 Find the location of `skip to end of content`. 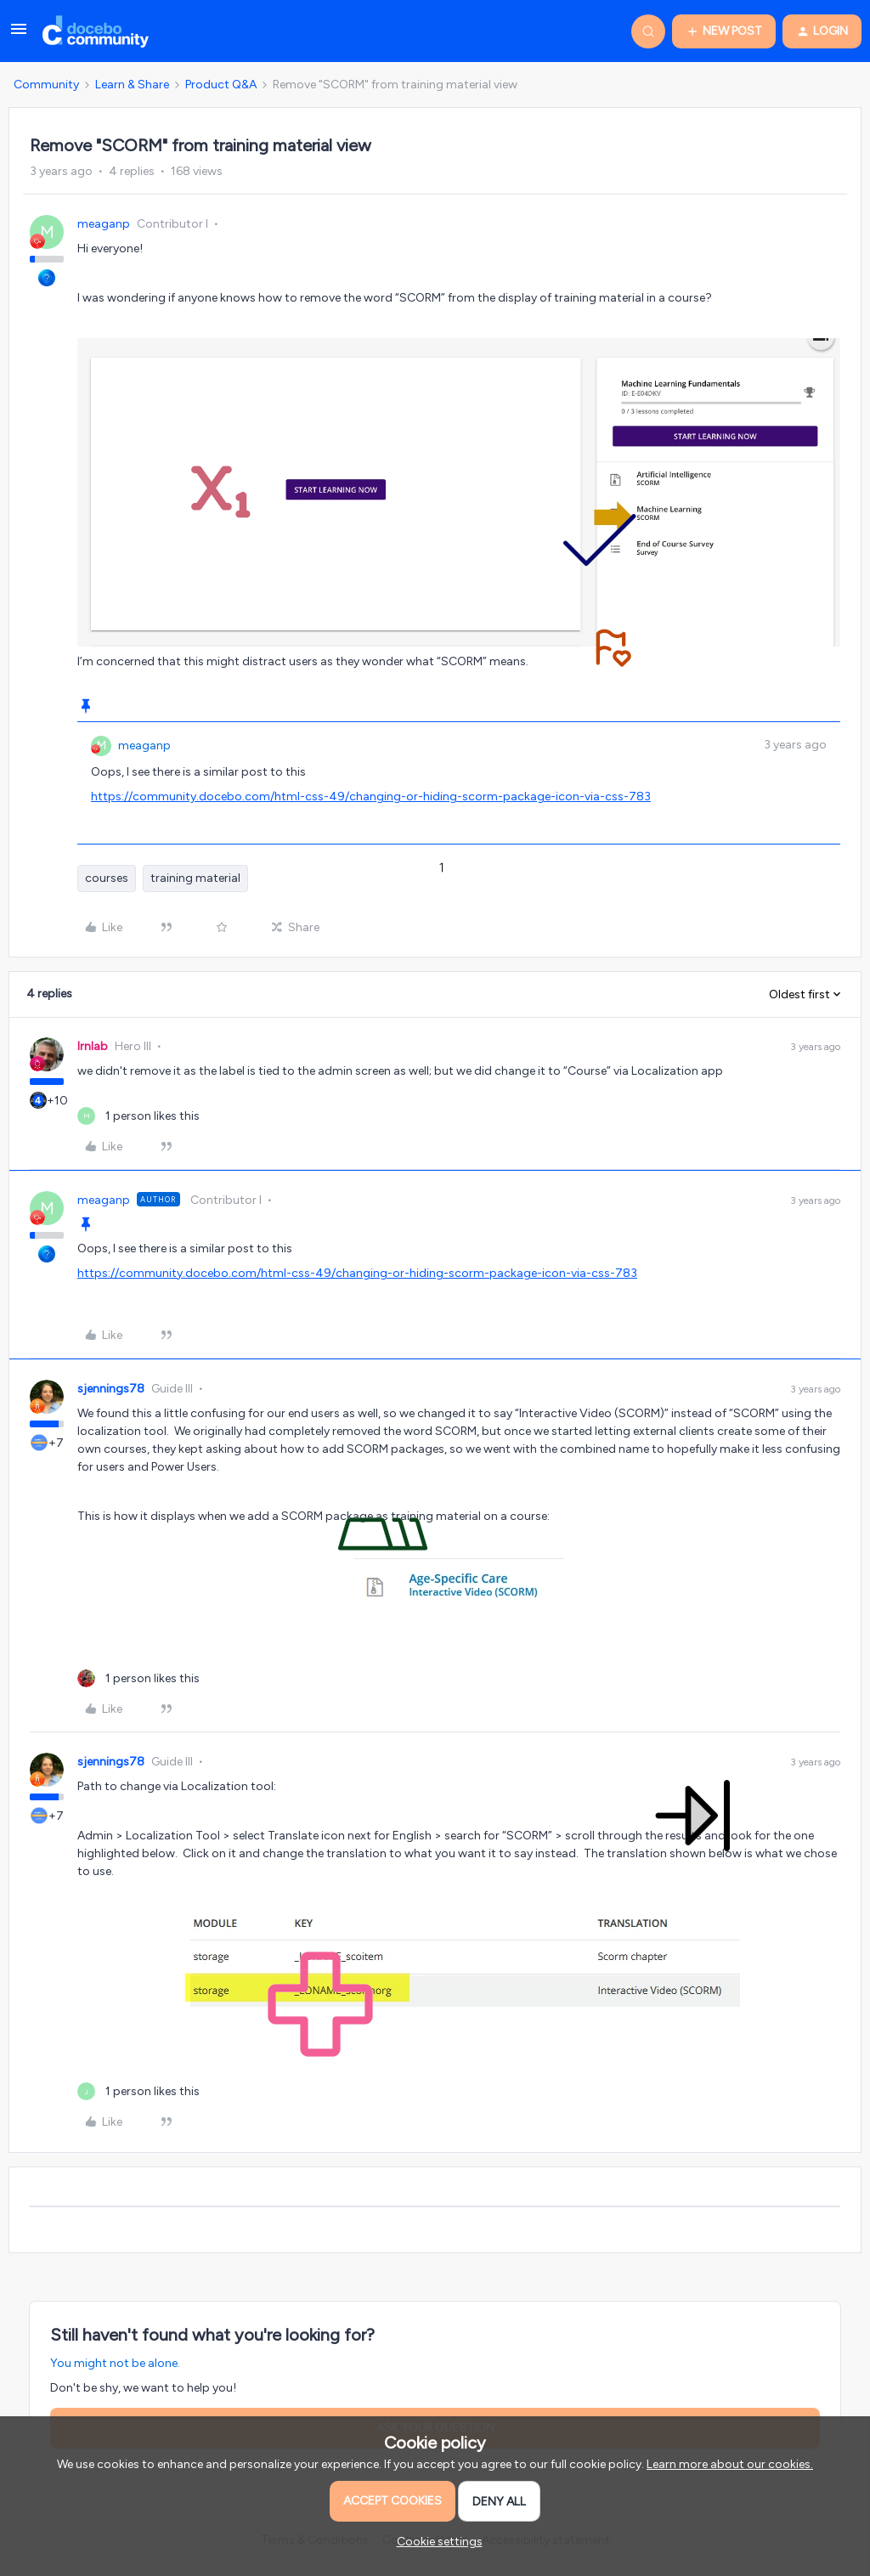

skip to end of content is located at coordinates (694, 1816).